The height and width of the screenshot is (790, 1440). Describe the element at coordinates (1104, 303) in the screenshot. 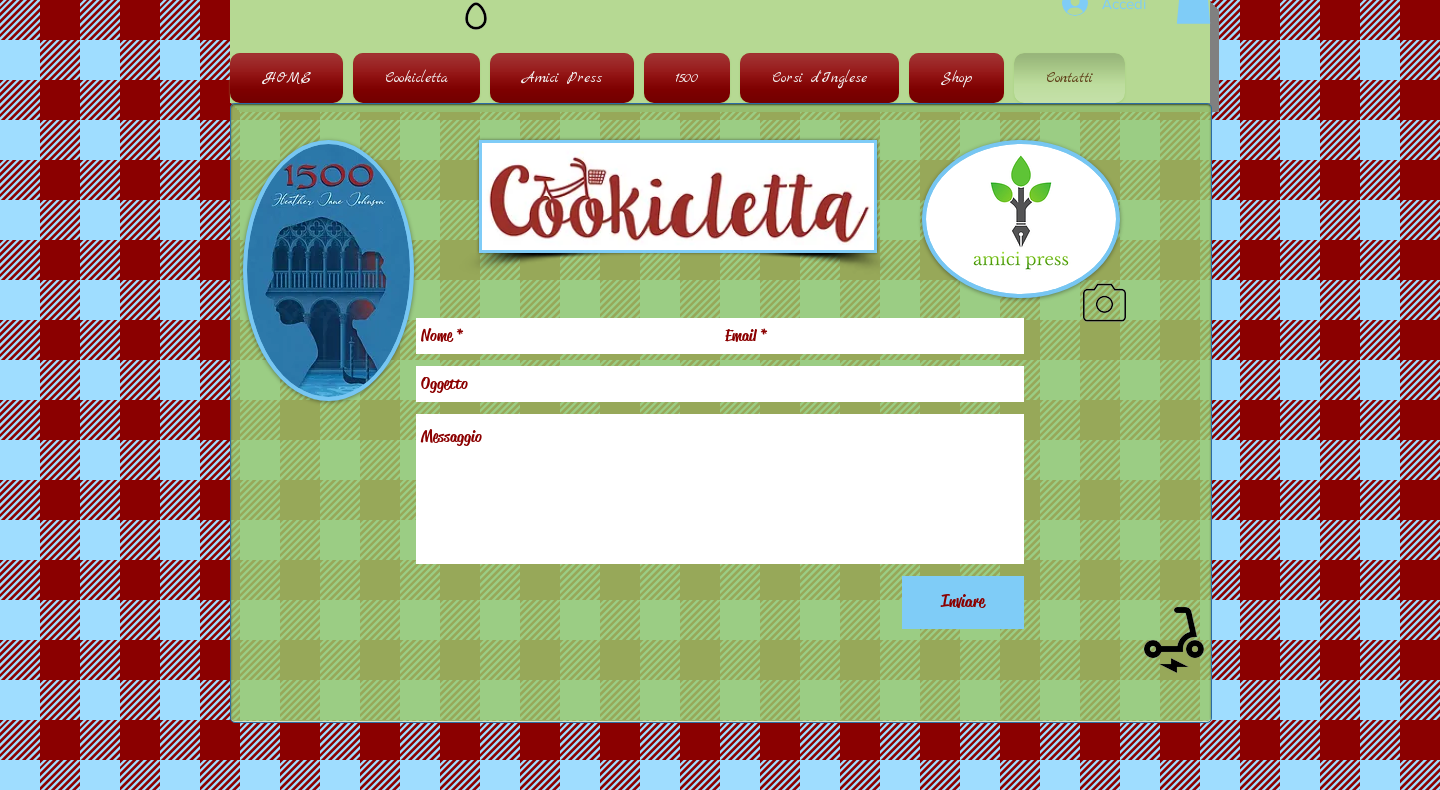

I see `take a photo` at that location.